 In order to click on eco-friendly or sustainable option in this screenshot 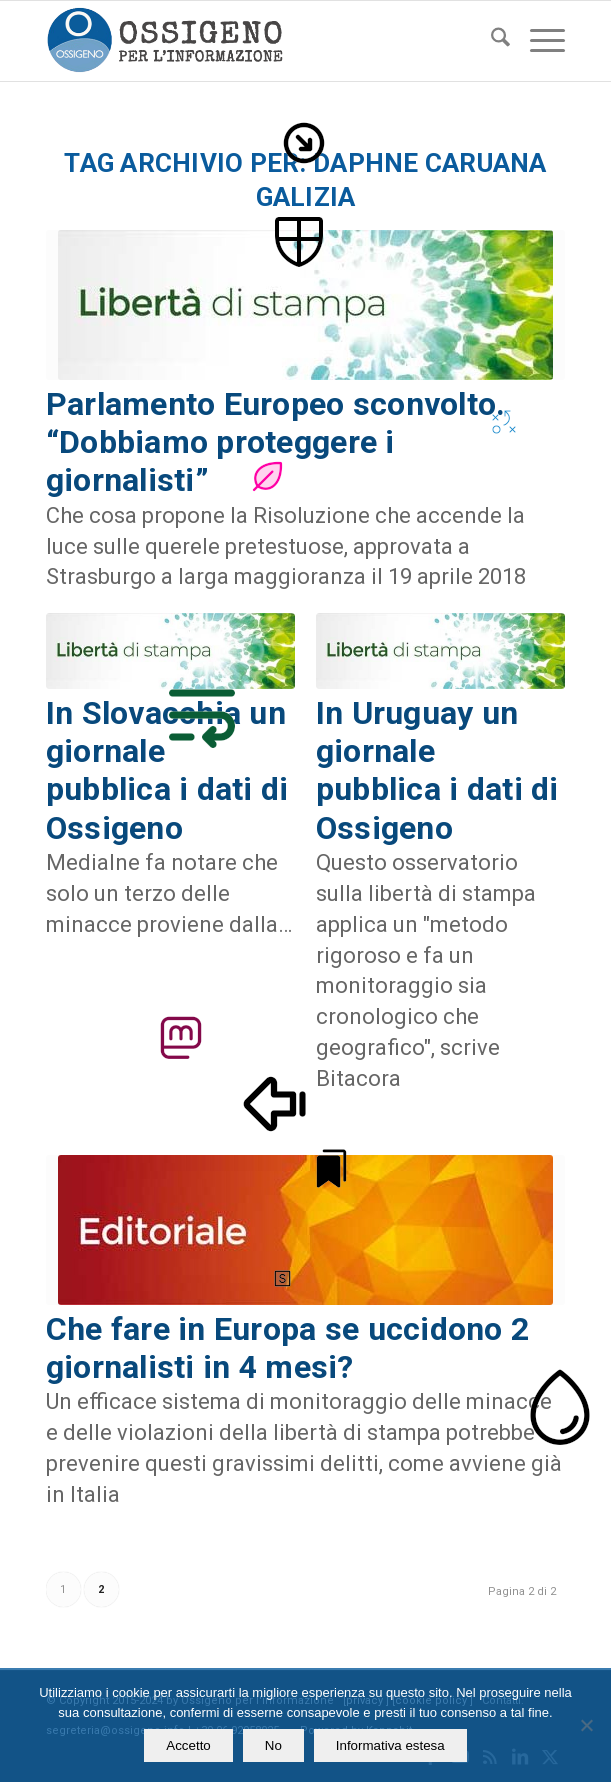, I will do `click(267, 476)`.